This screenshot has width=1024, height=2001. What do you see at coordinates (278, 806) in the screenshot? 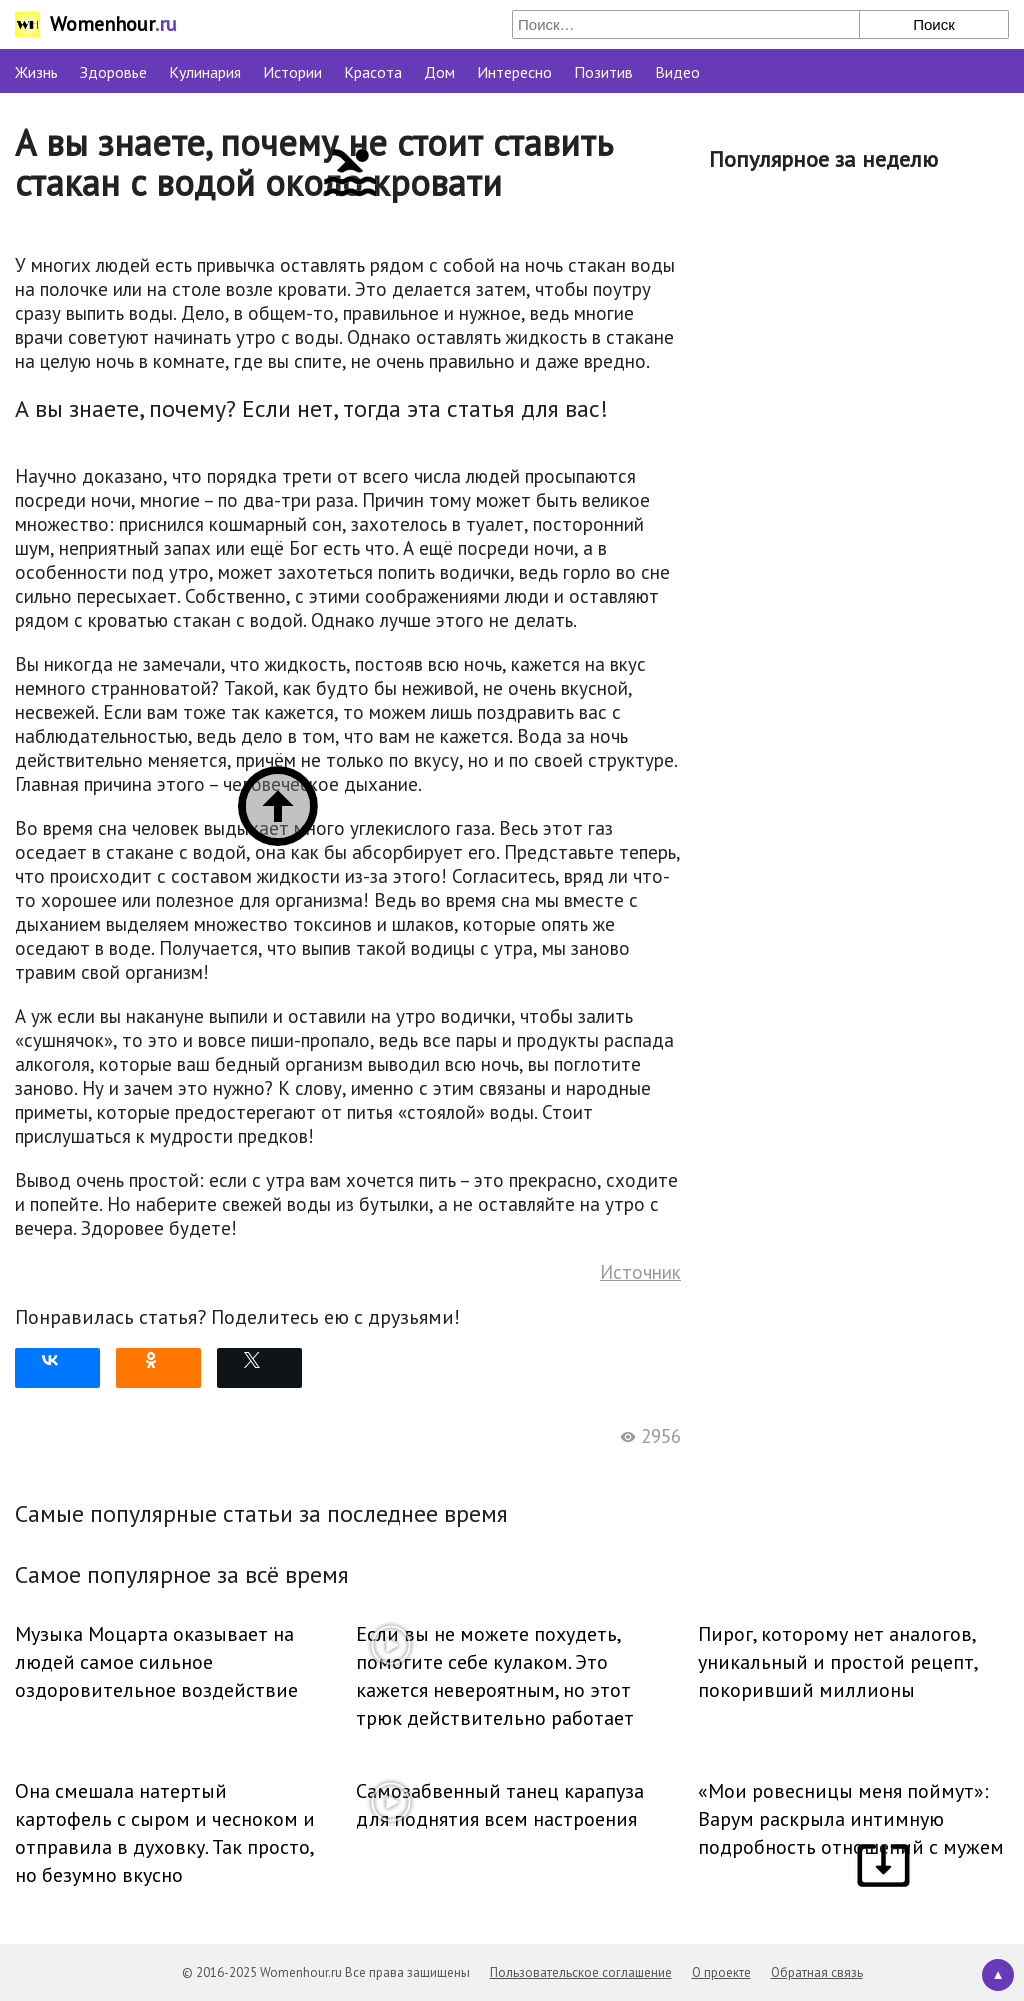
I see `upload a file or content` at bounding box center [278, 806].